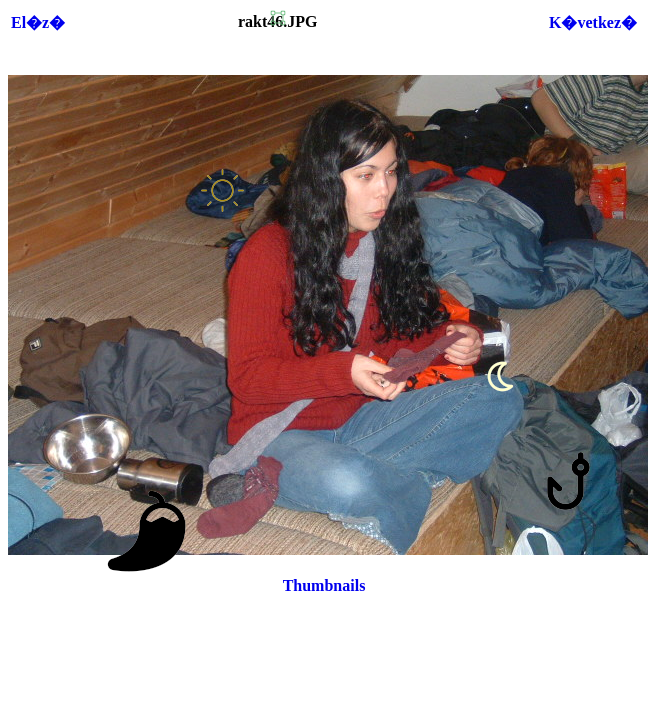  Describe the element at coordinates (151, 534) in the screenshot. I see `indicates spicy or hot food option` at that location.